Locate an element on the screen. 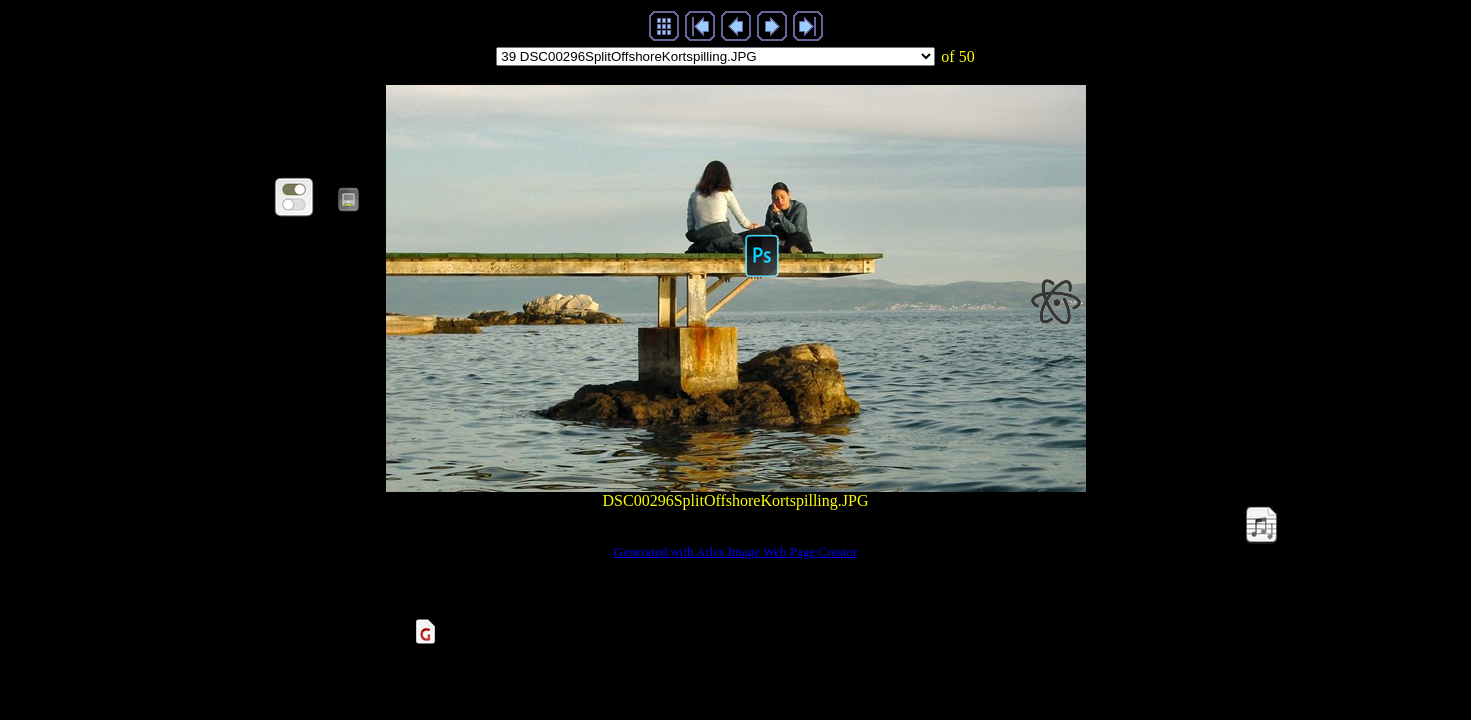 Image resolution: width=1471 pixels, height=720 pixels. access system settings or preferences is located at coordinates (294, 197).